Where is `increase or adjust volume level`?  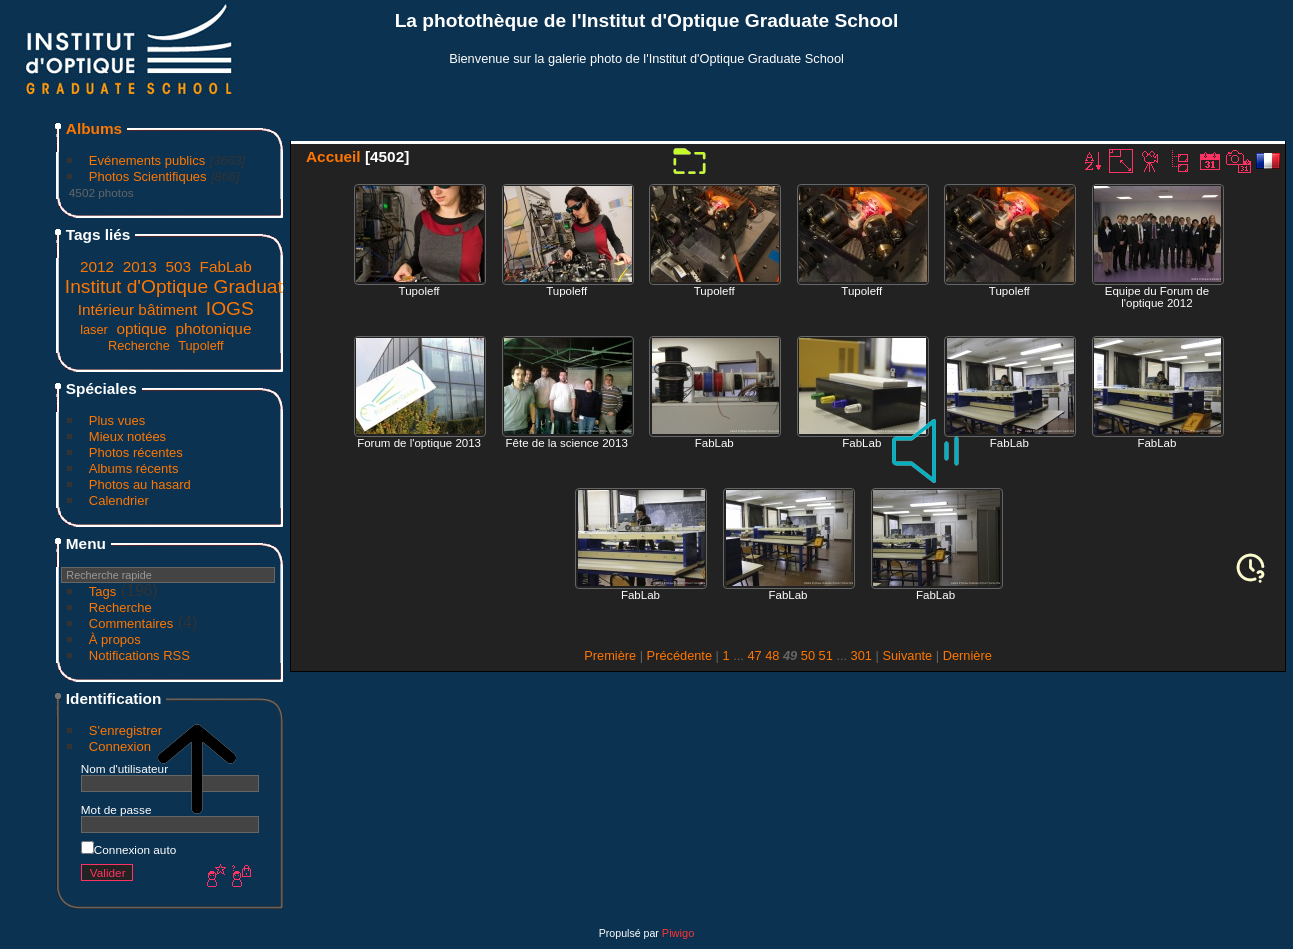 increase or adjust volume level is located at coordinates (924, 451).